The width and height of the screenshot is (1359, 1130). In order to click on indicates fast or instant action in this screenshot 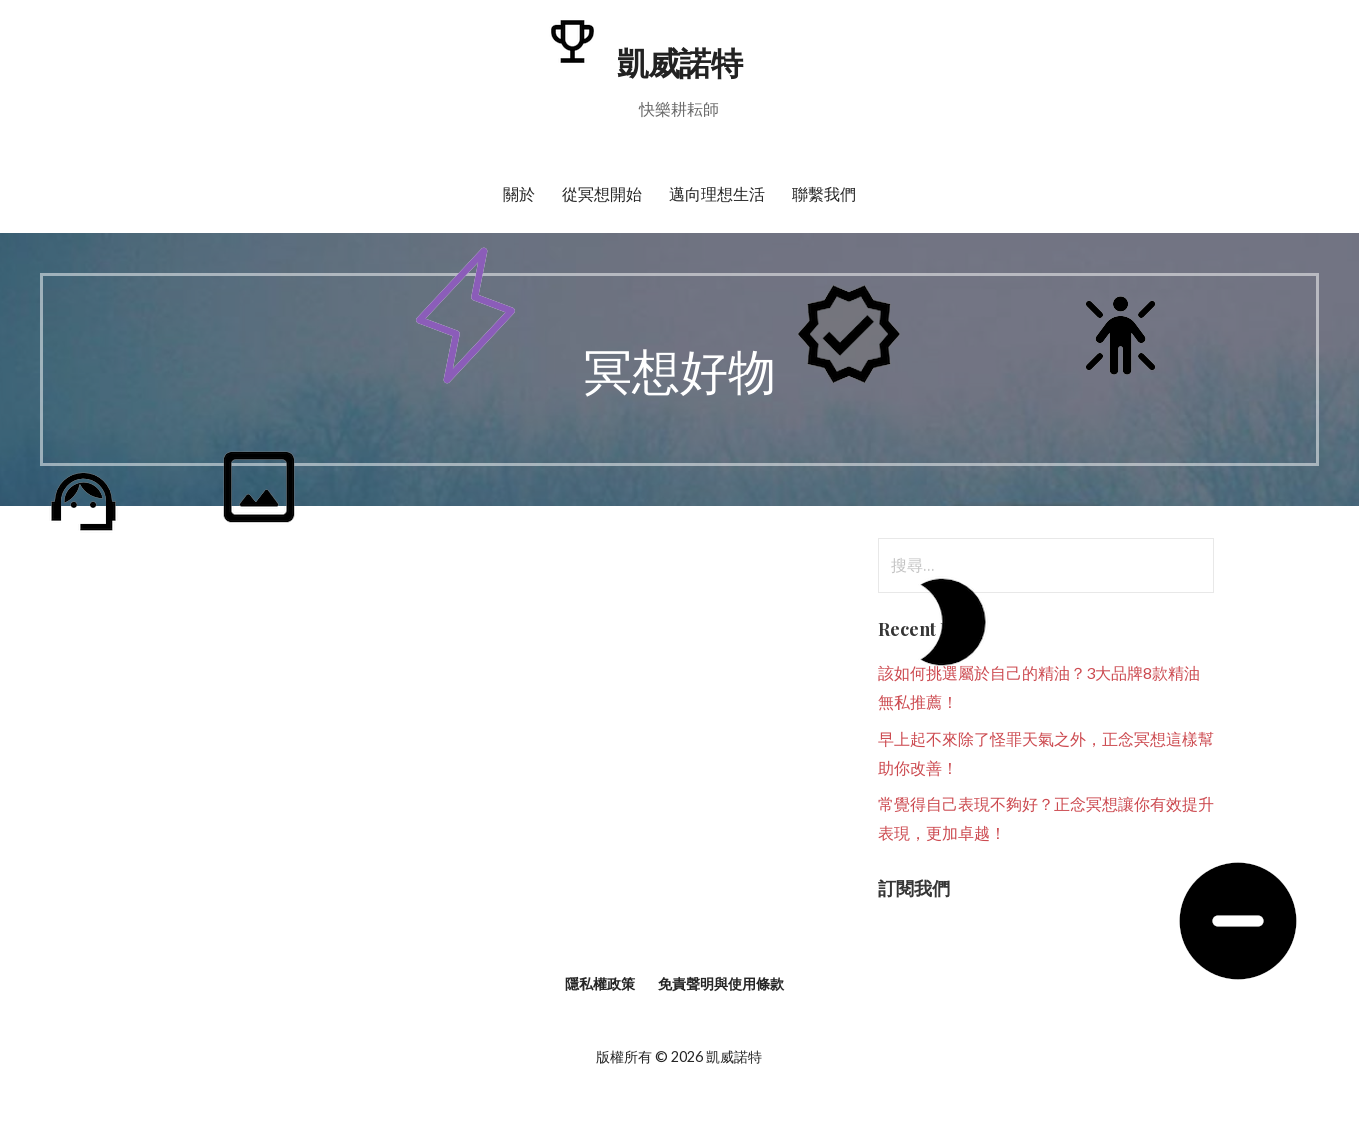, I will do `click(465, 315)`.